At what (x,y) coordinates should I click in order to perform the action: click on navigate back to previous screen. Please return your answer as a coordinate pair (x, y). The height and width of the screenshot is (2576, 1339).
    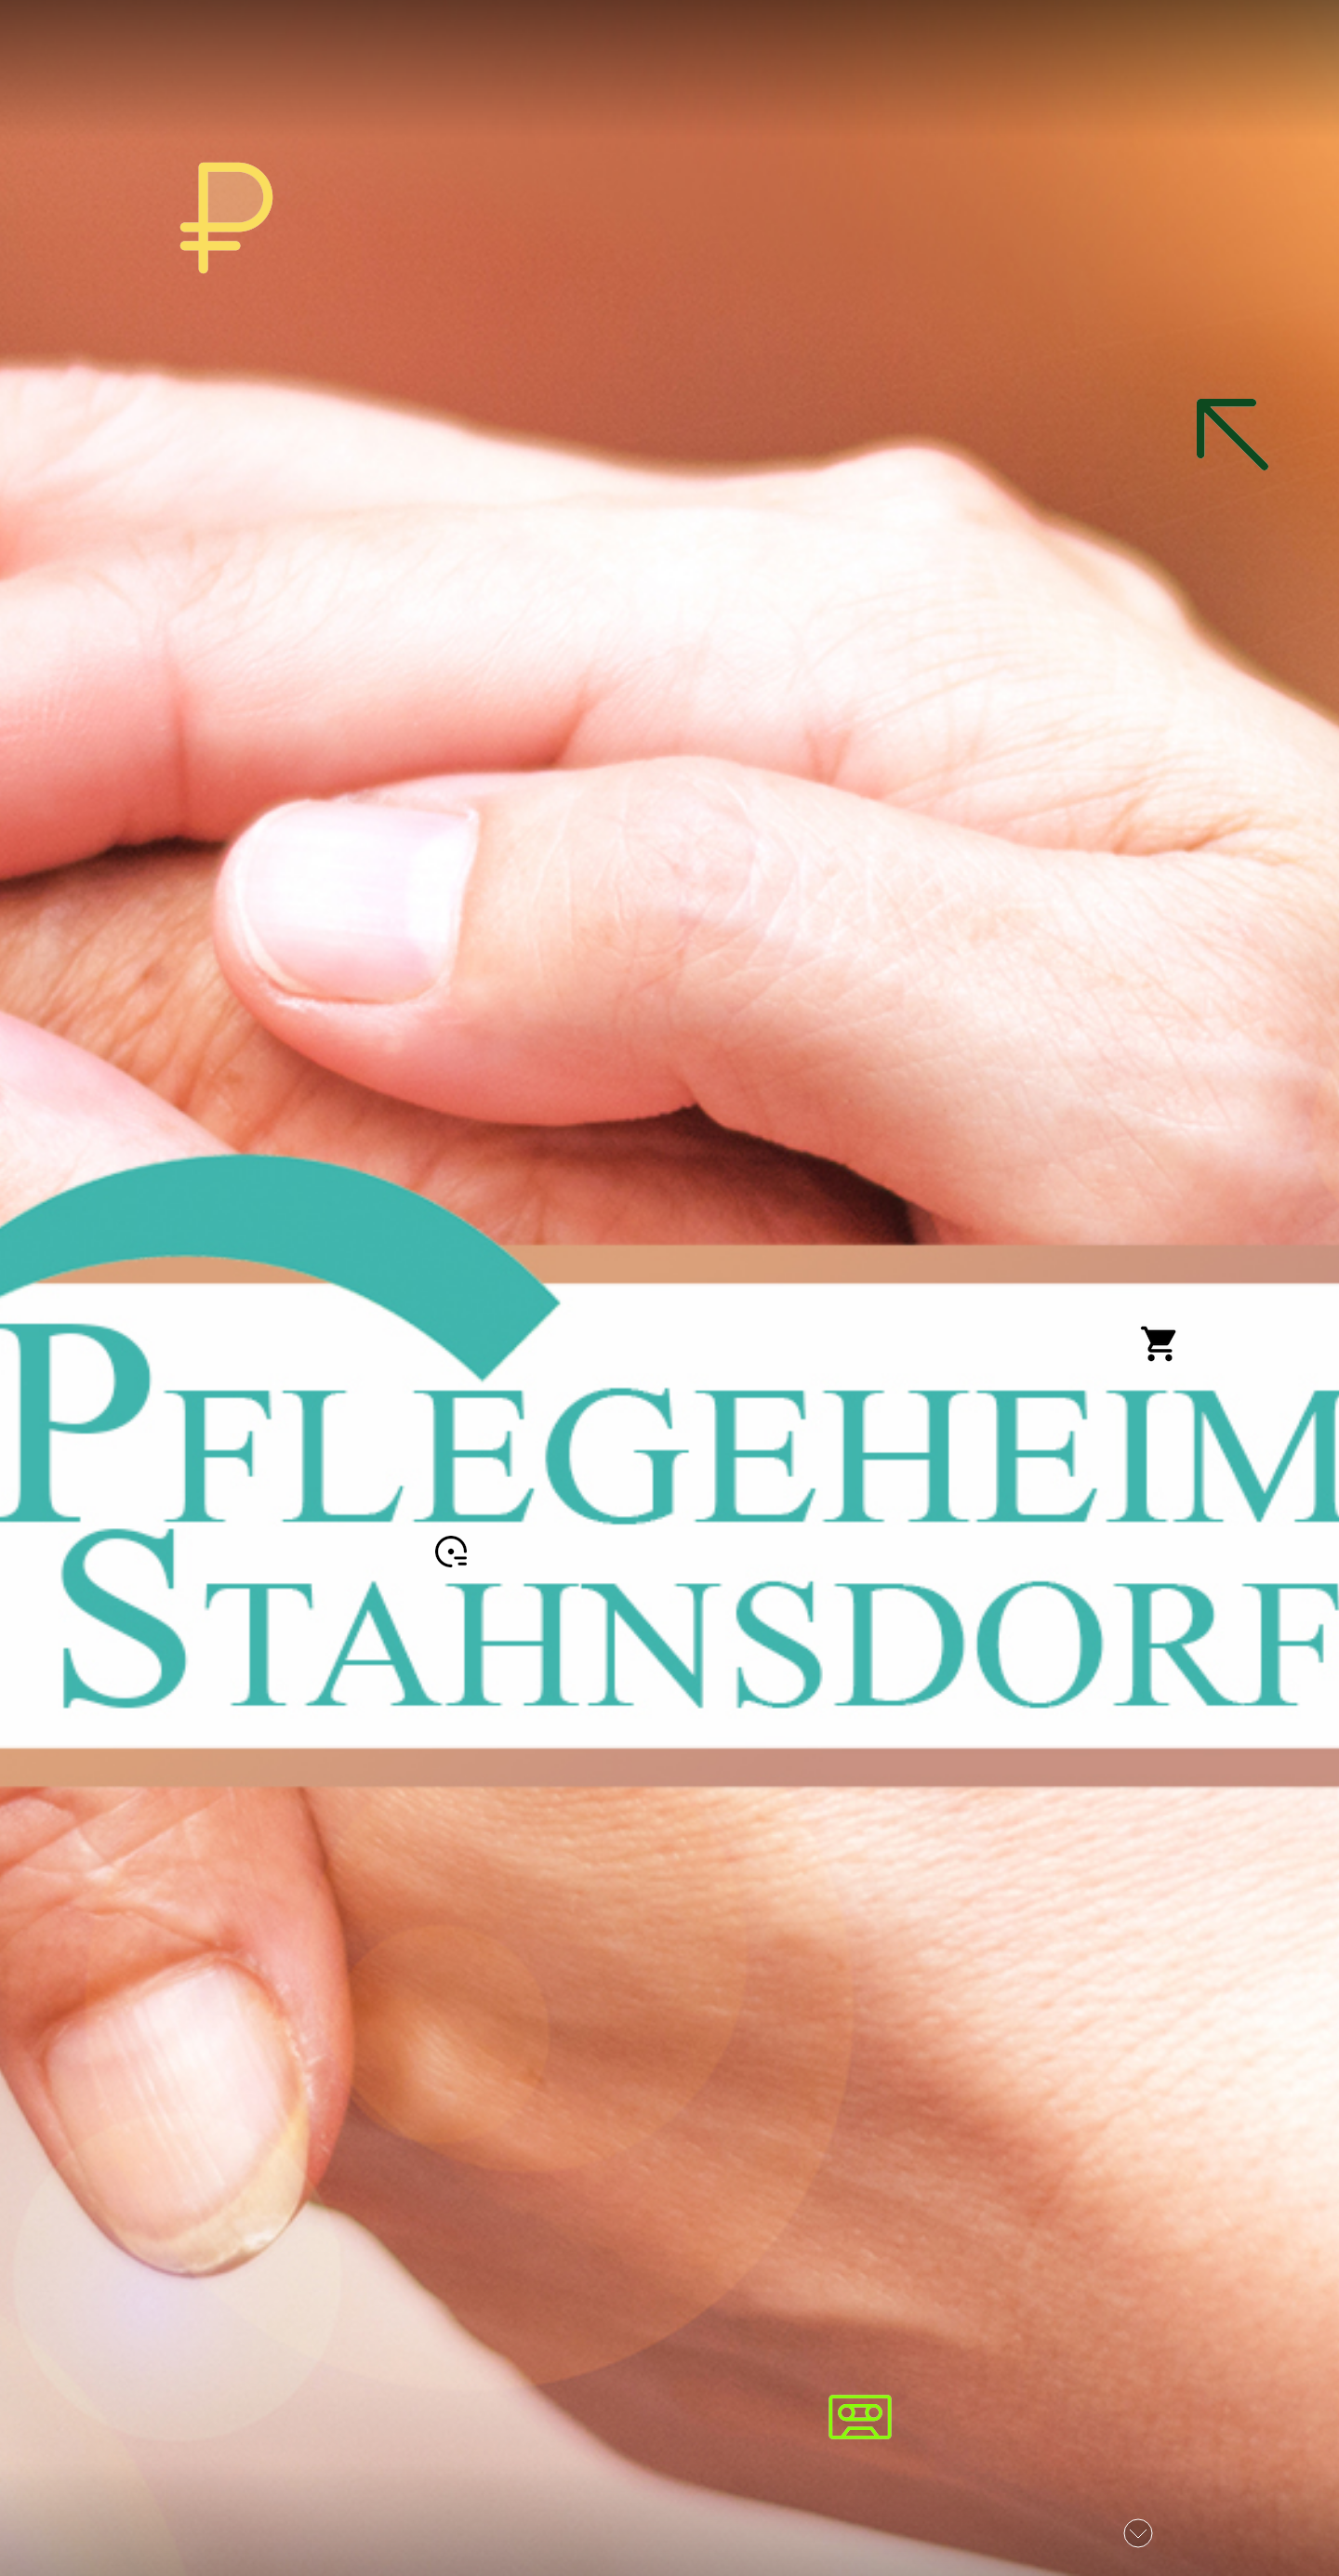
    Looking at the image, I should click on (1232, 434).